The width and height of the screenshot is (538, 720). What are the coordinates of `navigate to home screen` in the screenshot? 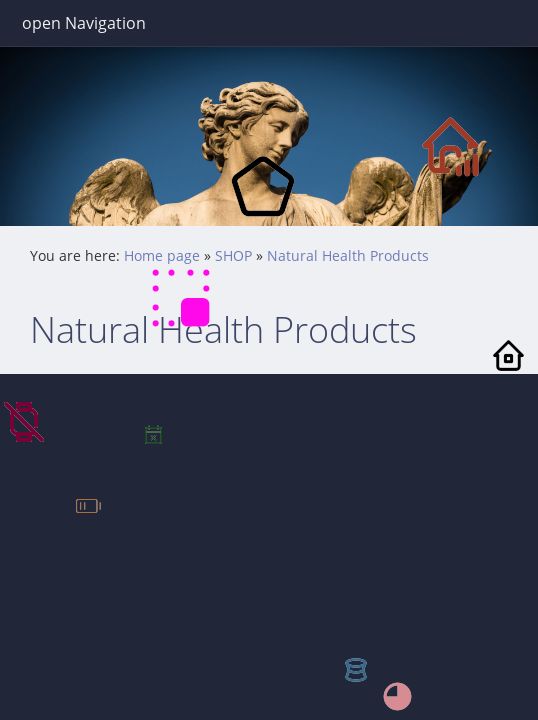 It's located at (508, 355).